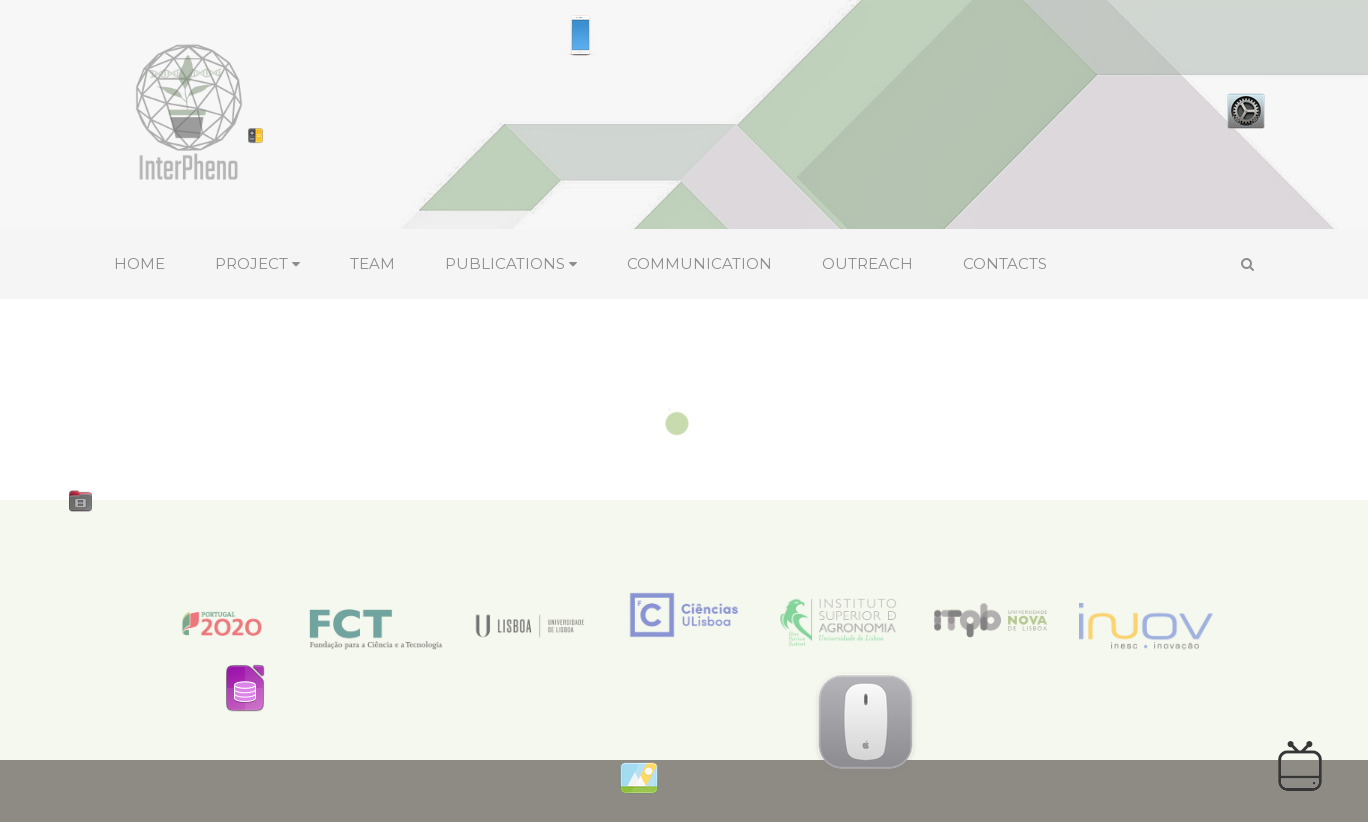 This screenshot has width=1368, height=822. What do you see at coordinates (865, 723) in the screenshot?
I see `open mouse settings and preferences` at bounding box center [865, 723].